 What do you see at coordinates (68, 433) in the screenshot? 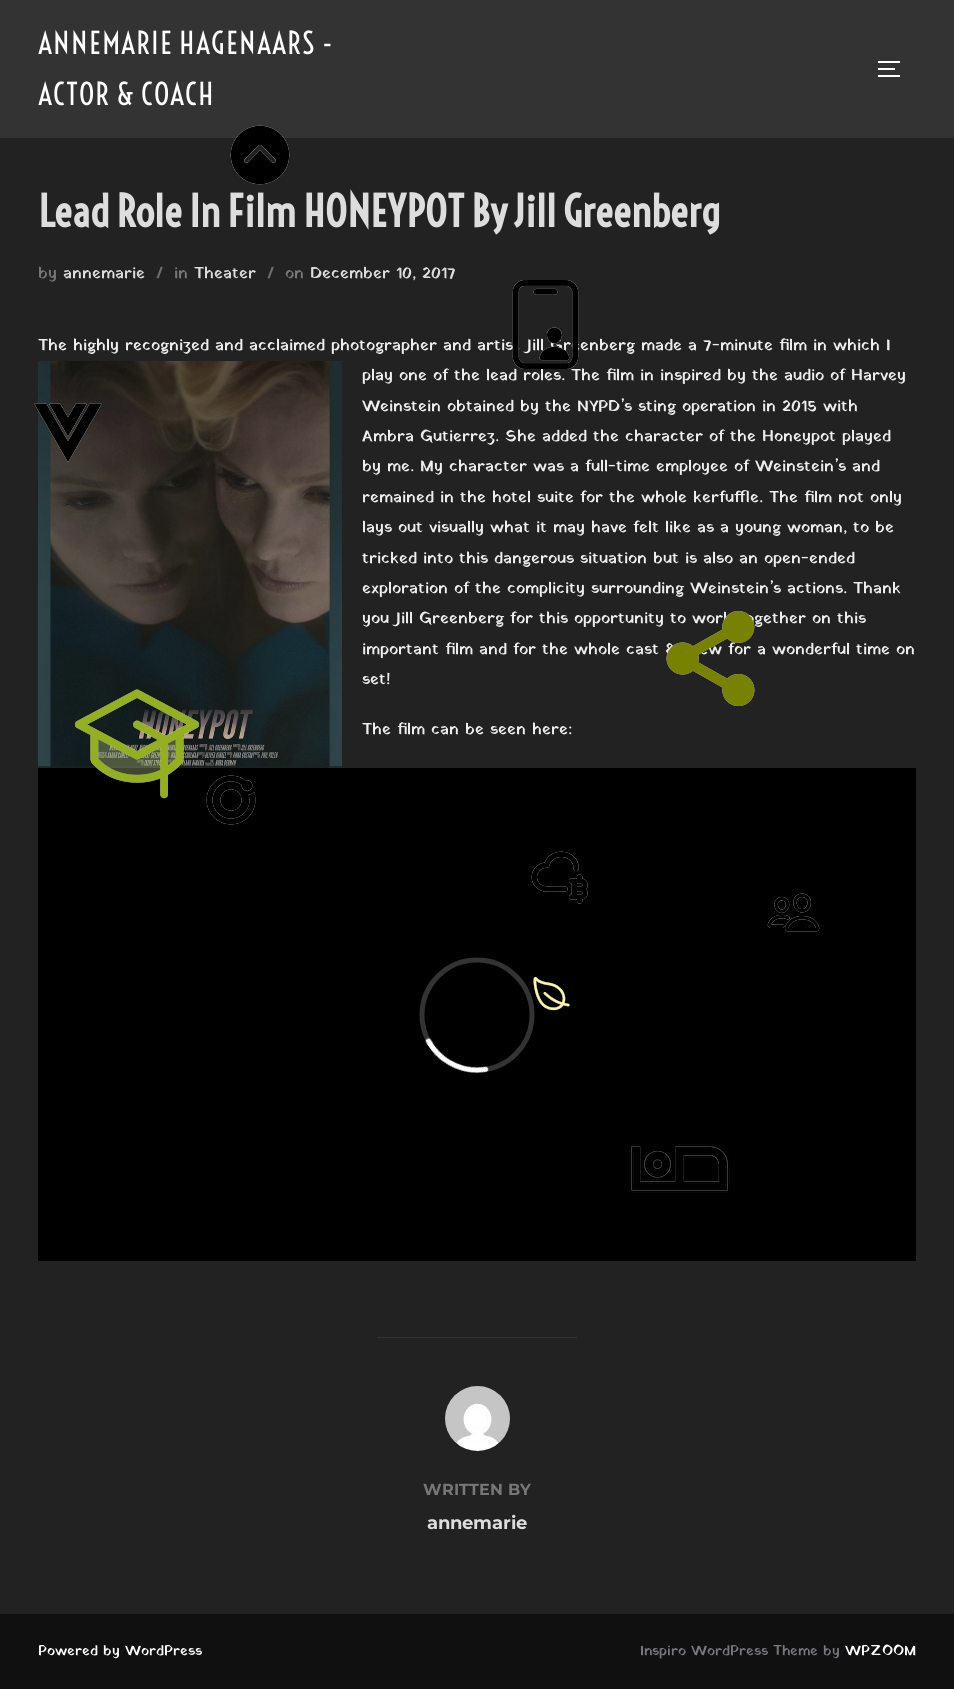
I see `Vue.js framework logo` at bounding box center [68, 433].